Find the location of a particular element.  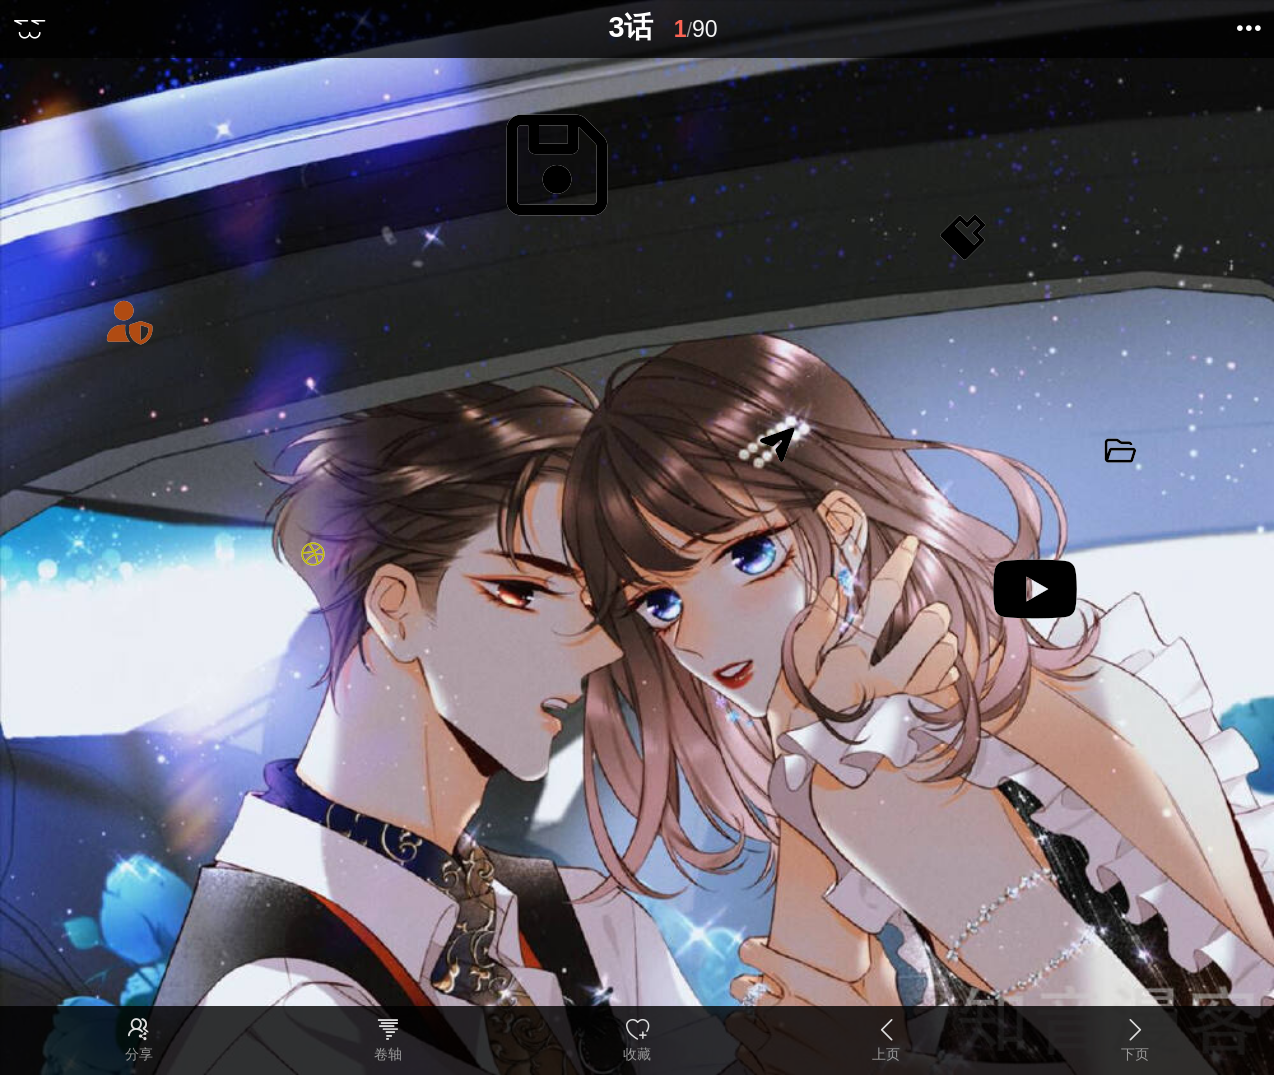

access user privacy and security settings is located at coordinates (129, 321).